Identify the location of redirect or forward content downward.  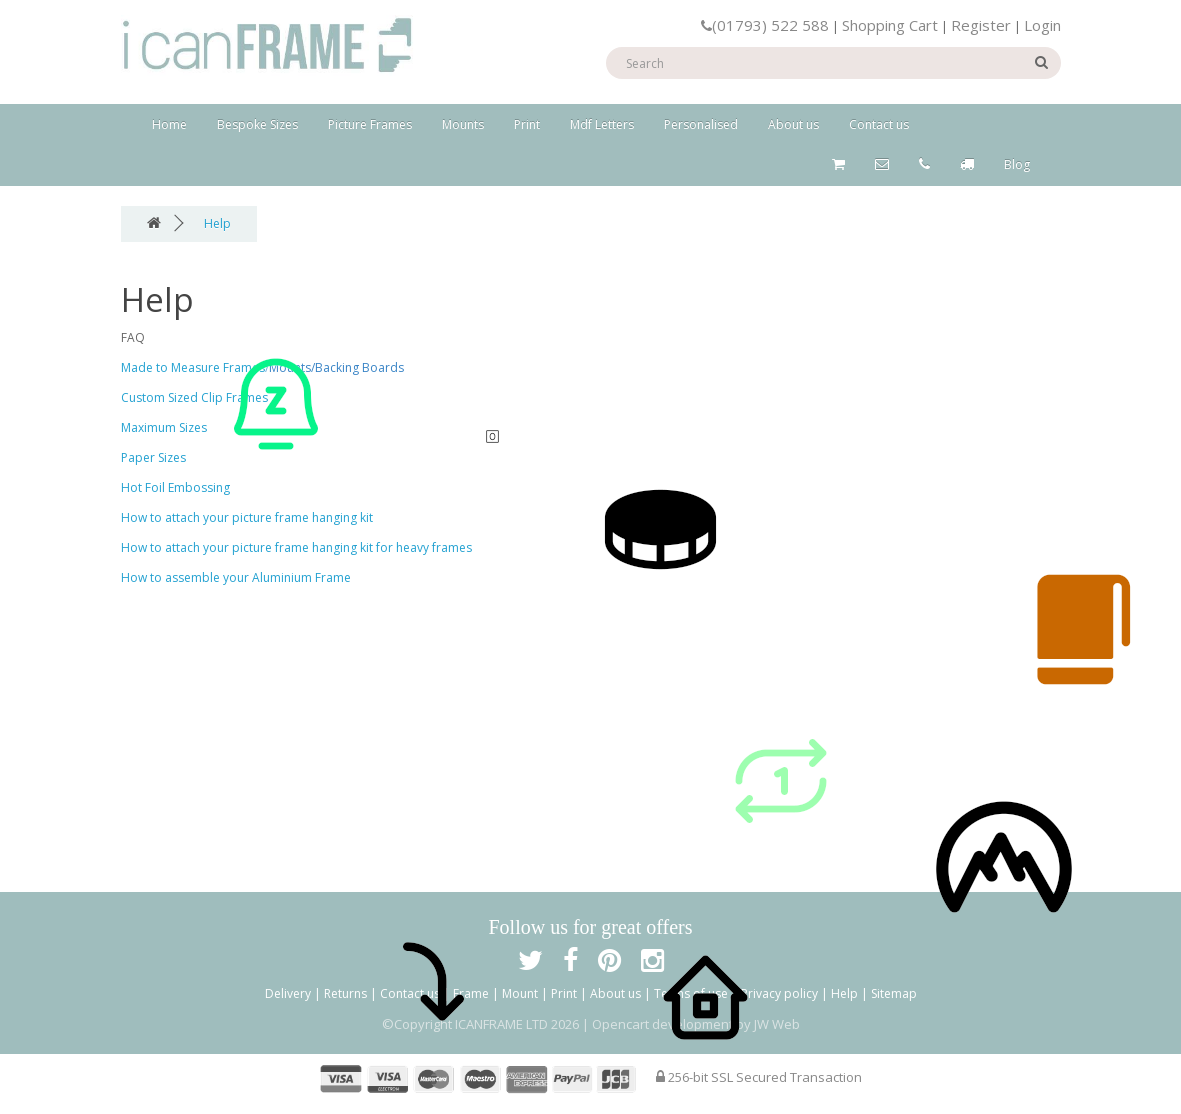
(433, 981).